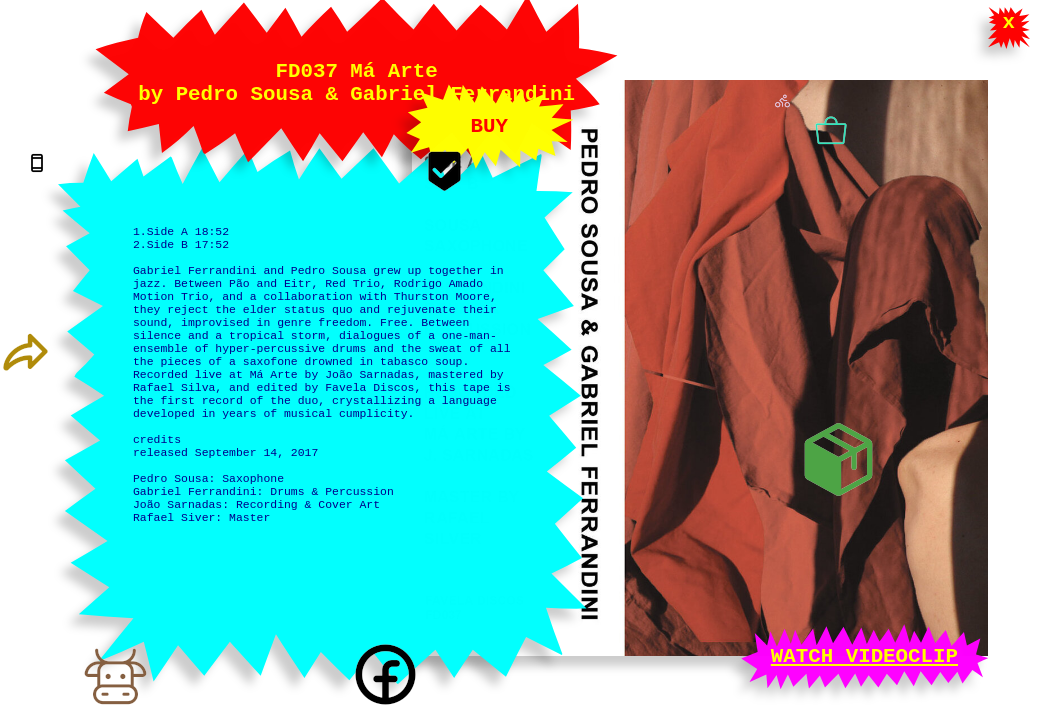 This screenshot has width=1040, height=720. I want to click on switch to mobile view, so click(37, 163).